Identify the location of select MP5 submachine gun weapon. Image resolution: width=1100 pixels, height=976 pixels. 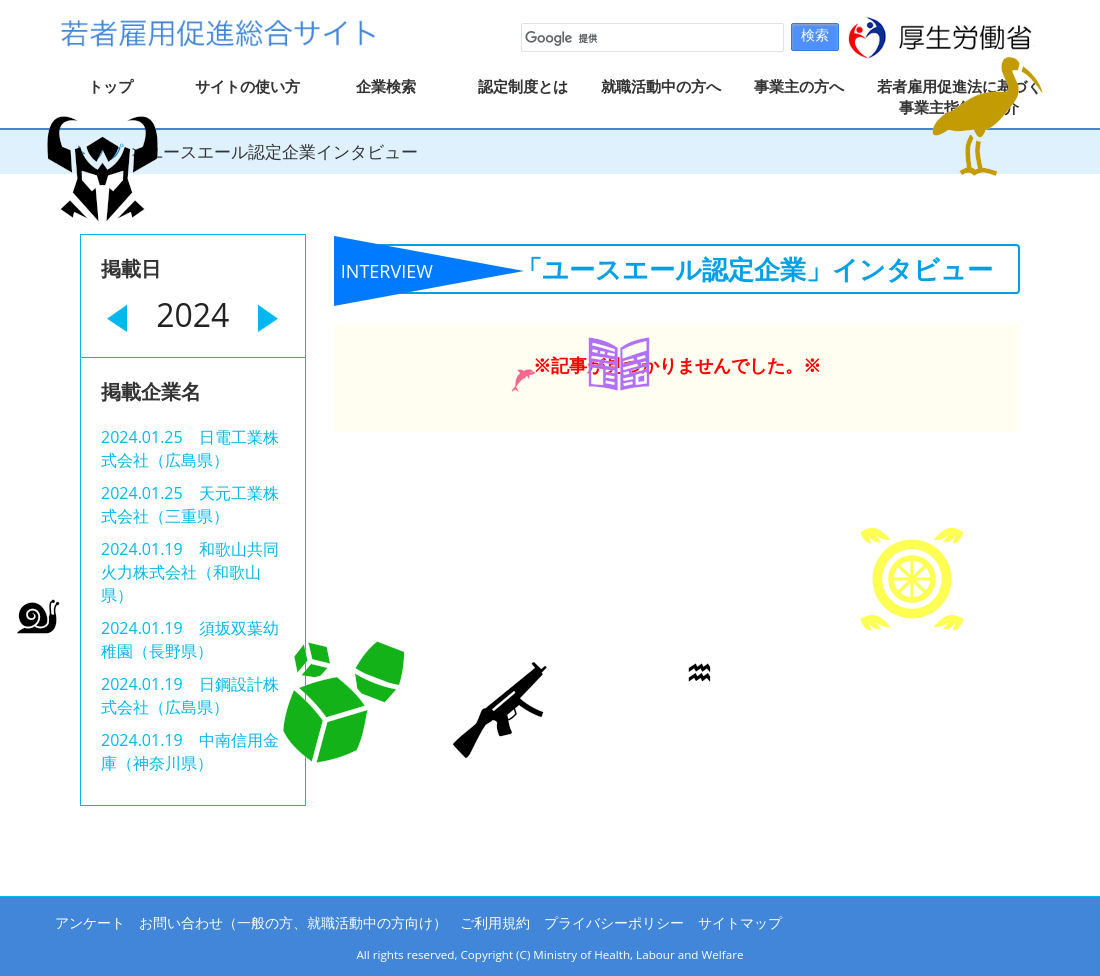
(499, 710).